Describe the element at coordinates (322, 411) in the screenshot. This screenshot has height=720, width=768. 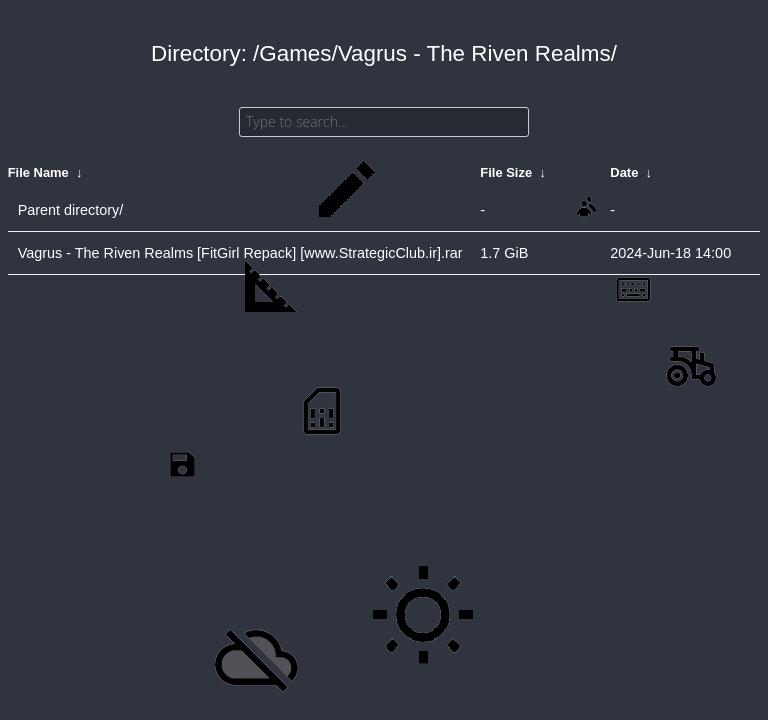
I see `manage sim card settings` at that location.